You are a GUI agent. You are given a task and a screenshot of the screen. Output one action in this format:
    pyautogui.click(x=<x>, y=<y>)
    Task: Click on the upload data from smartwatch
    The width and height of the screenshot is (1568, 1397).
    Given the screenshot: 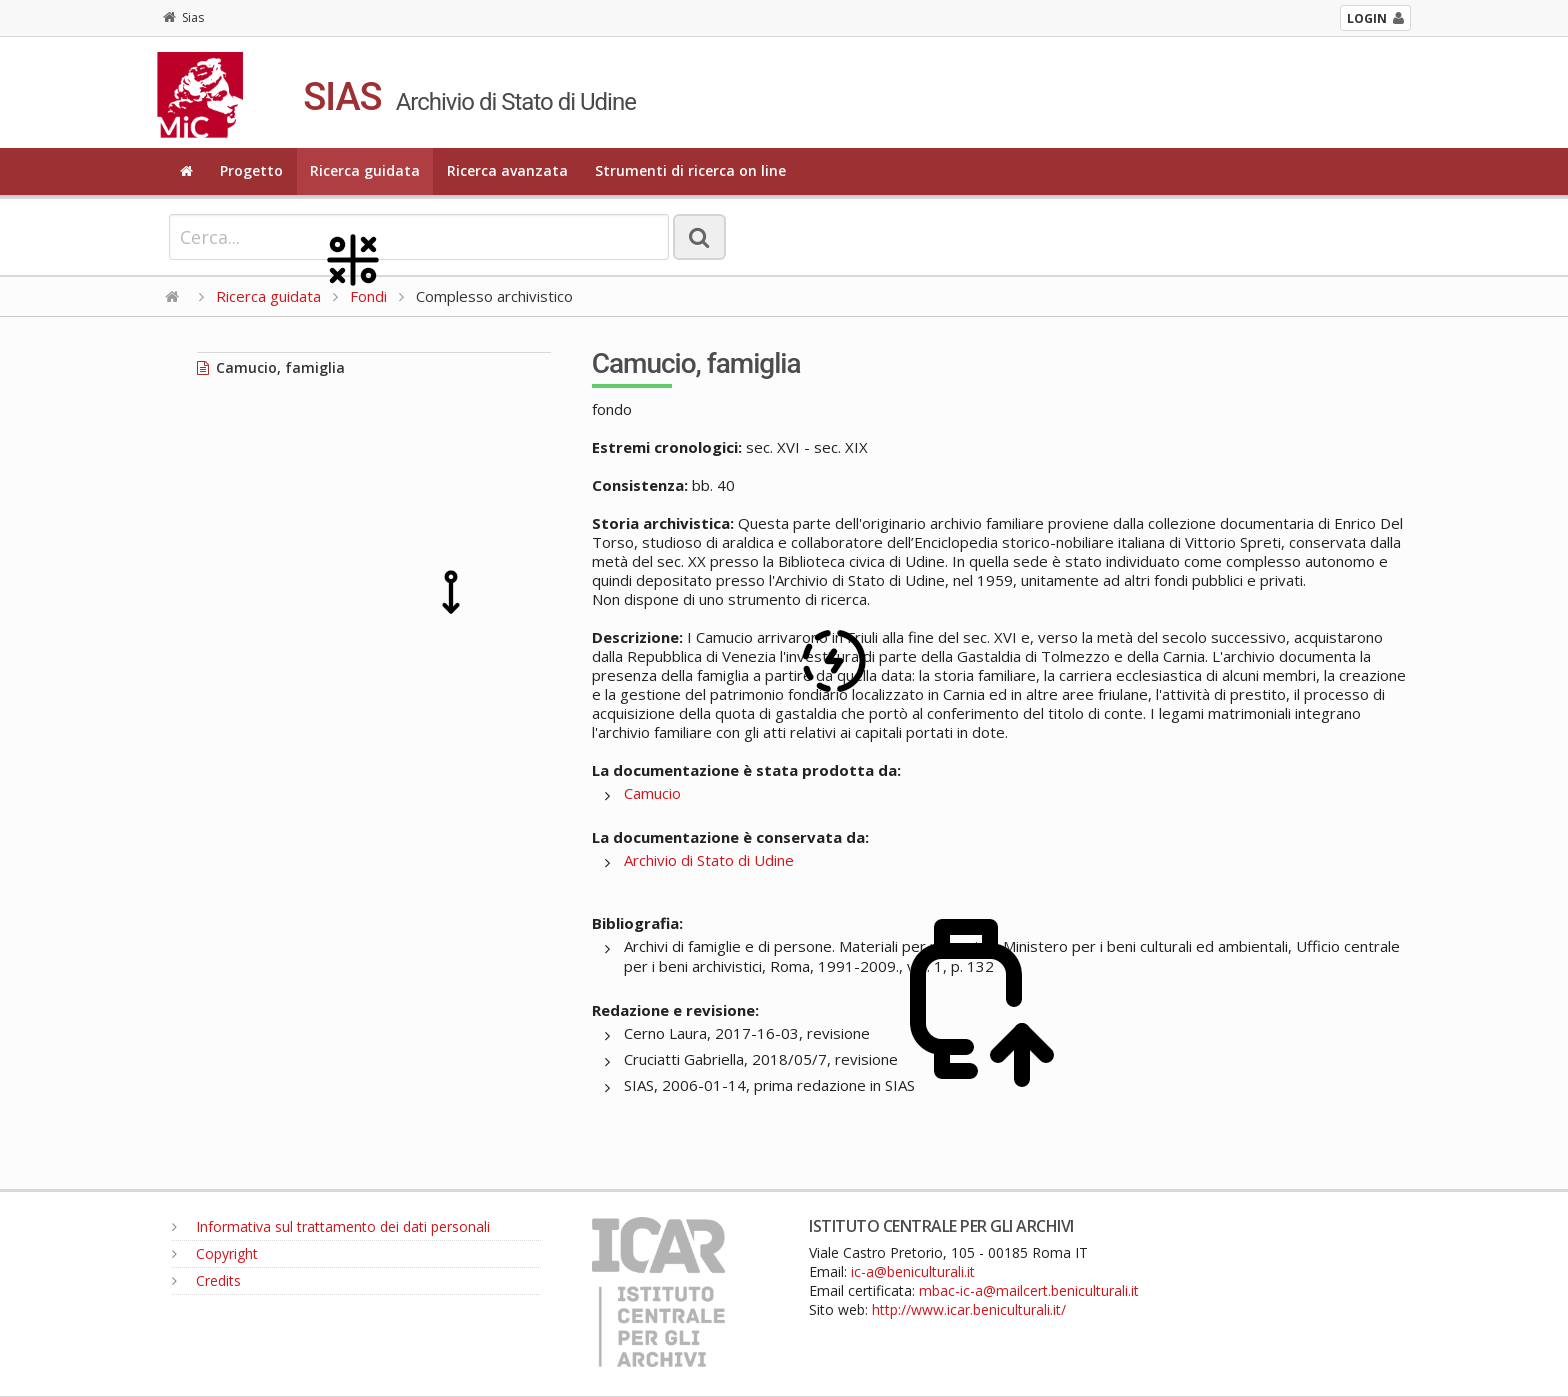 What is the action you would take?
    pyautogui.click(x=966, y=999)
    